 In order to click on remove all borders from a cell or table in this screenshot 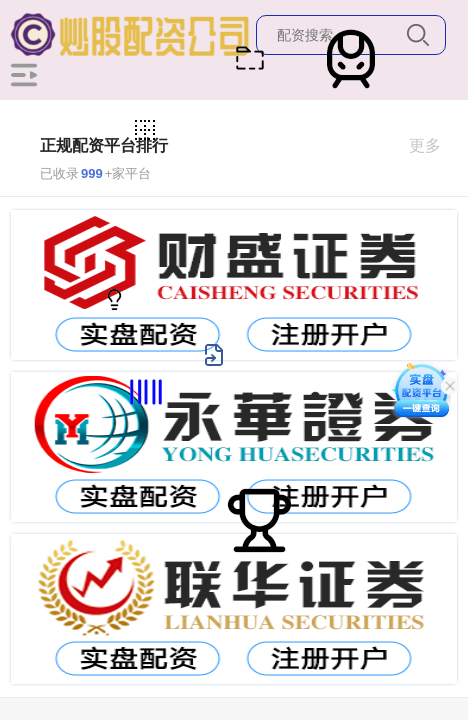, I will do `click(145, 130)`.